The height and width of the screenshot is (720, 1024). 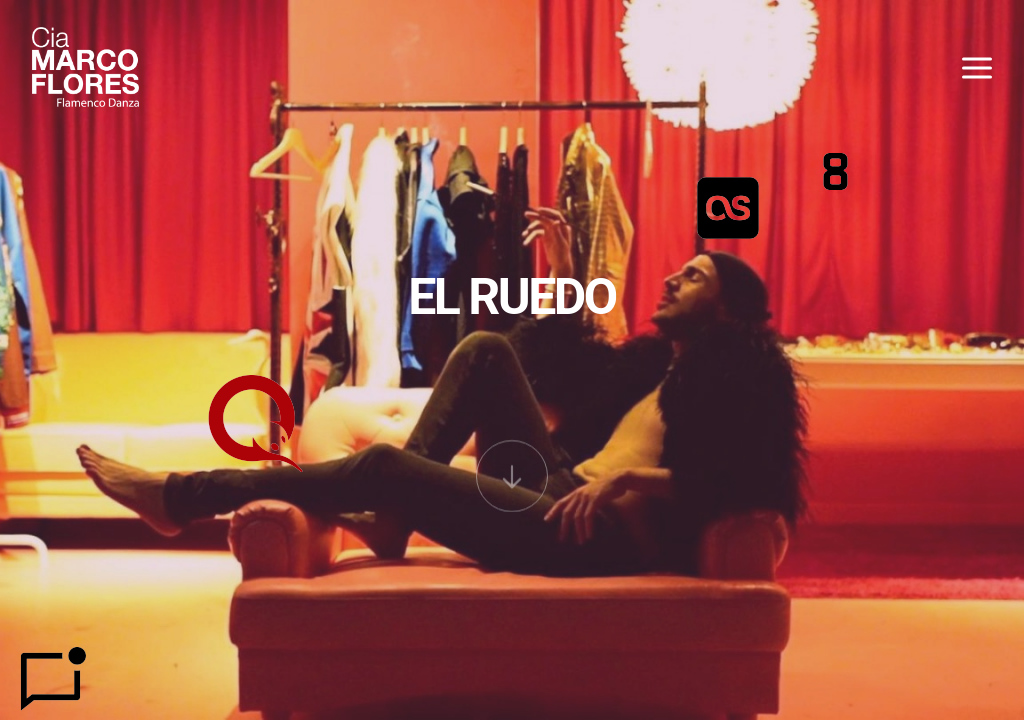 What do you see at coordinates (50, 679) in the screenshot?
I see `indicates unread messages in chat` at bounding box center [50, 679].